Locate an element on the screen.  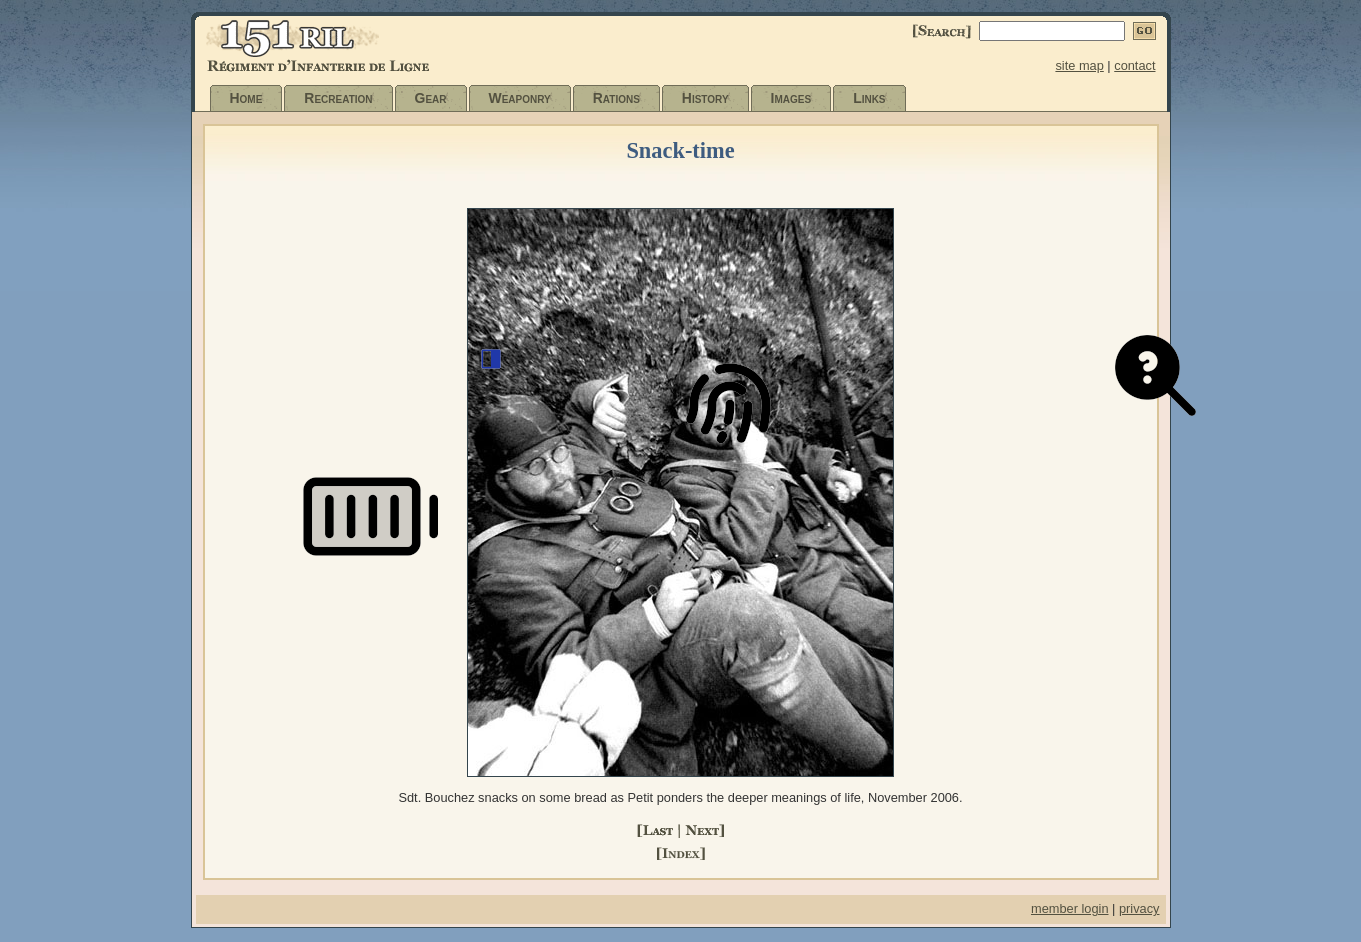
authenticate with fingerprint is located at coordinates (730, 404).